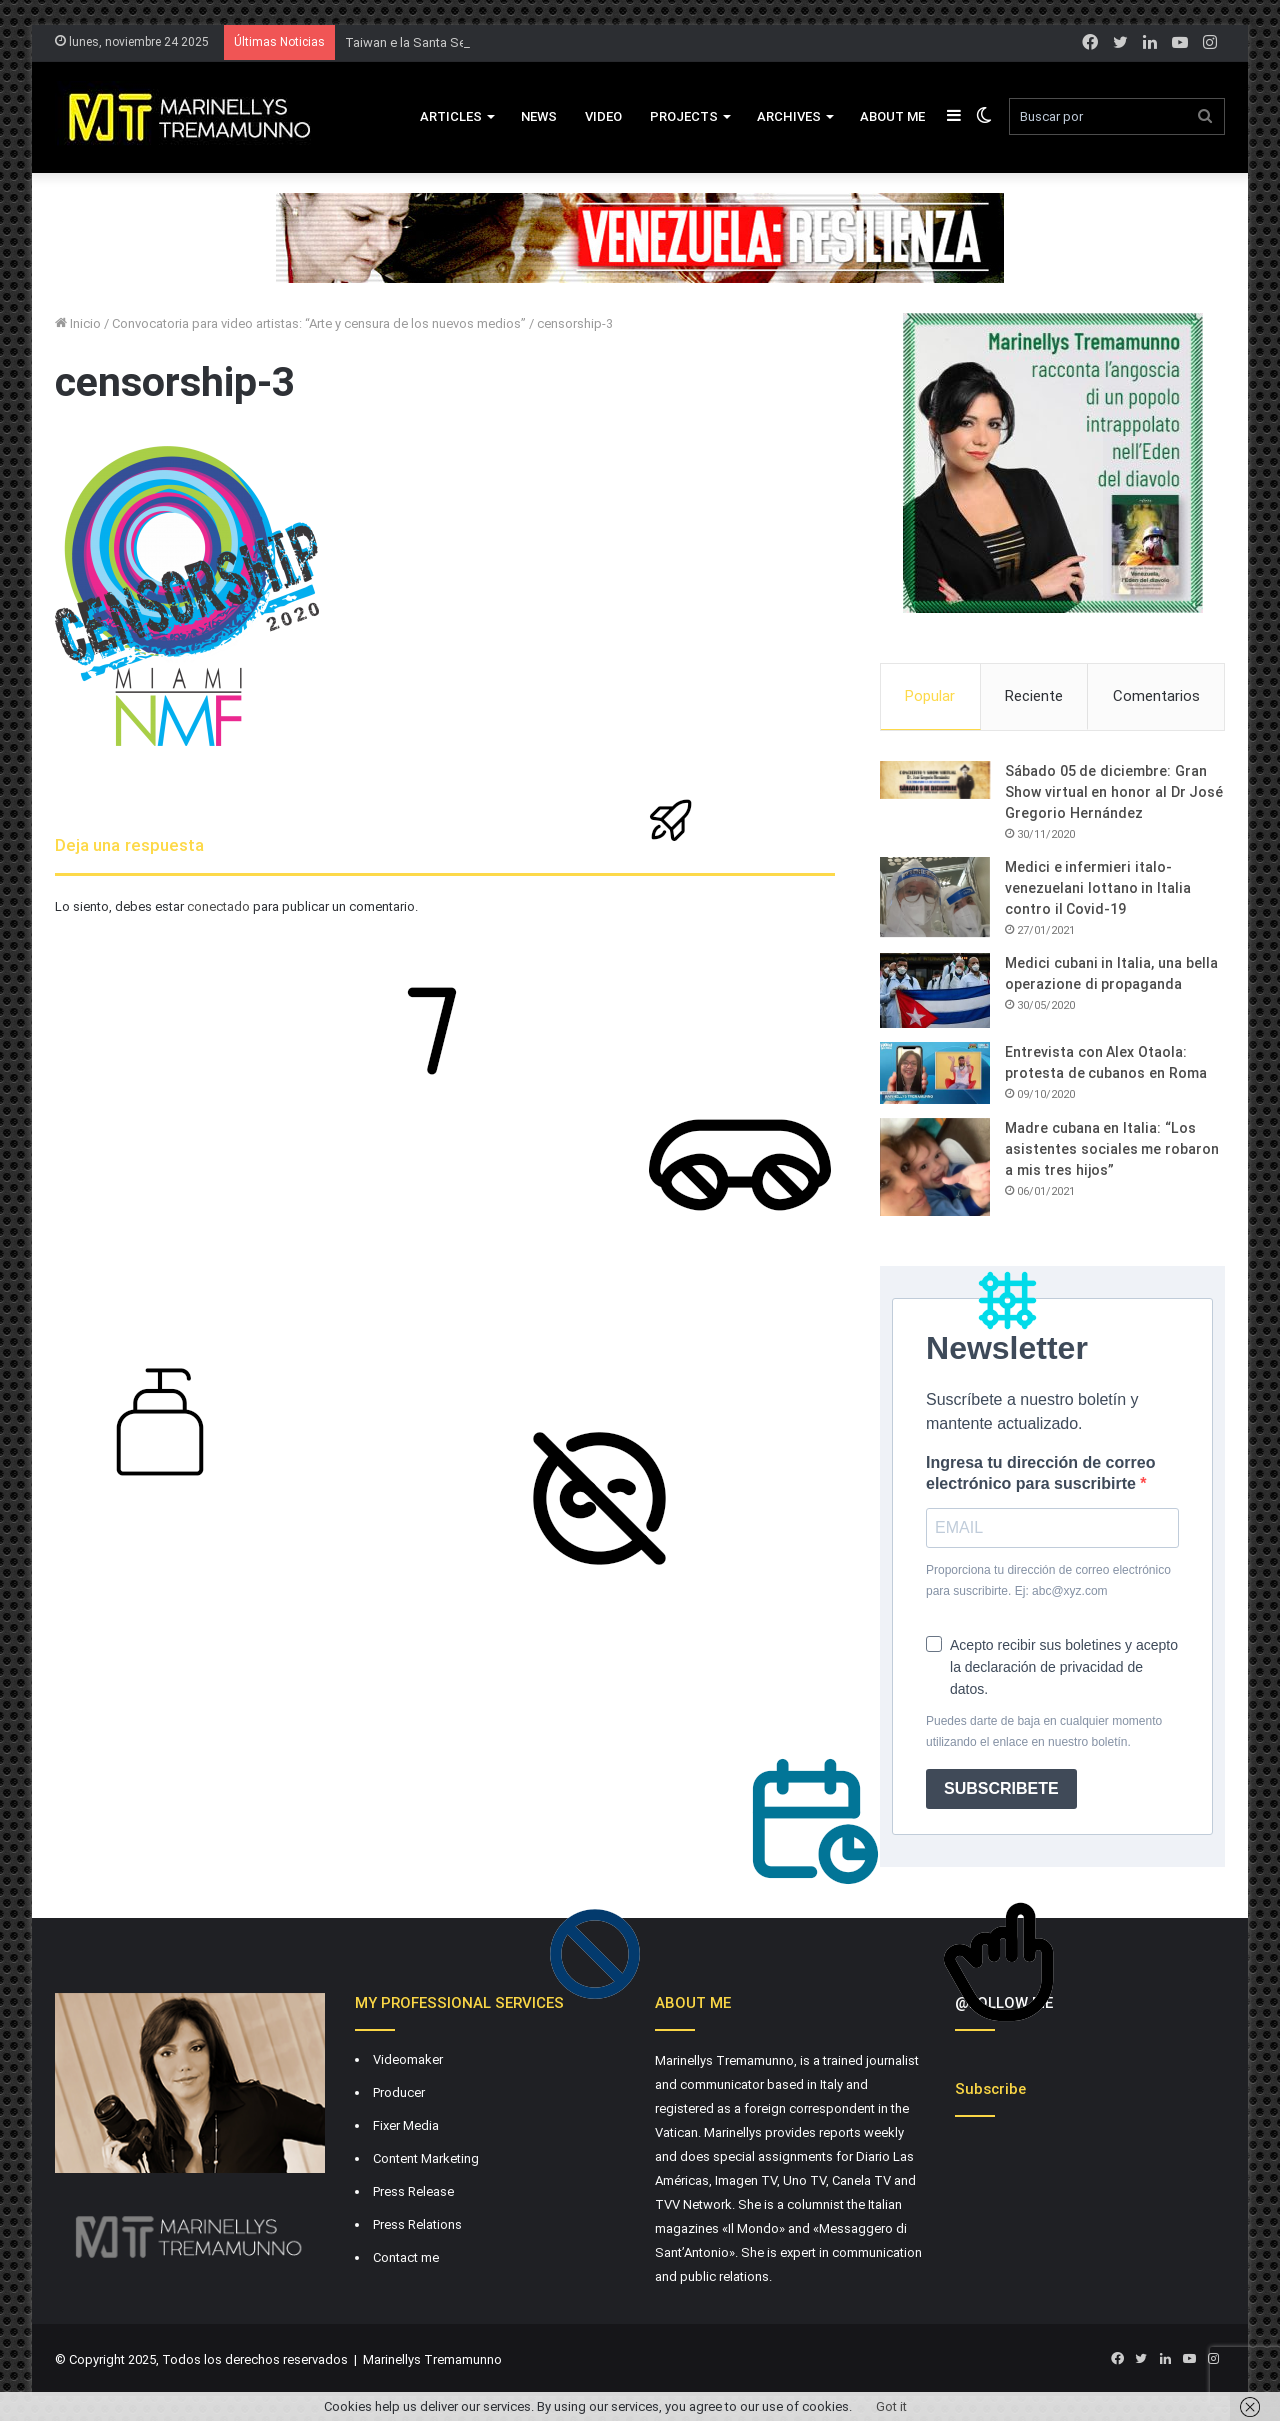 Image resolution: width=1280 pixels, height=2421 pixels. What do you see at coordinates (160, 1424) in the screenshot?
I see `access hand washing or hygiene instructions` at bounding box center [160, 1424].